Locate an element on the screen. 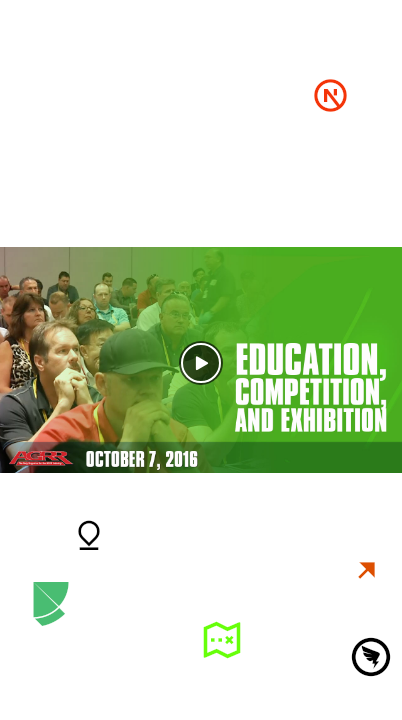  view treasure map or hidden location is located at coordinates (222, 640).